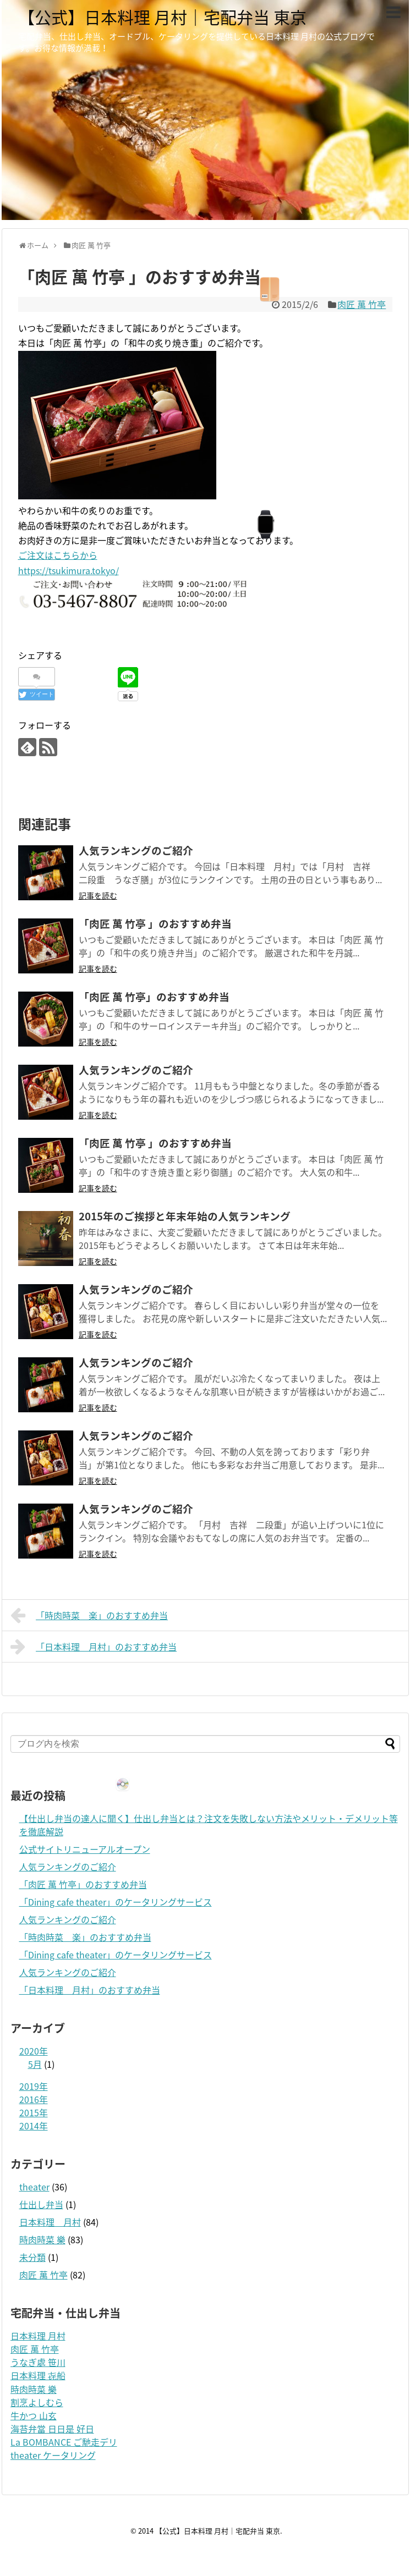 Image resolution: width=410 pixels, height=2576 pixels. Describe the element at coordinates (123, 1784) in the screenshot. I see `access optical disc settings or media` at that location.